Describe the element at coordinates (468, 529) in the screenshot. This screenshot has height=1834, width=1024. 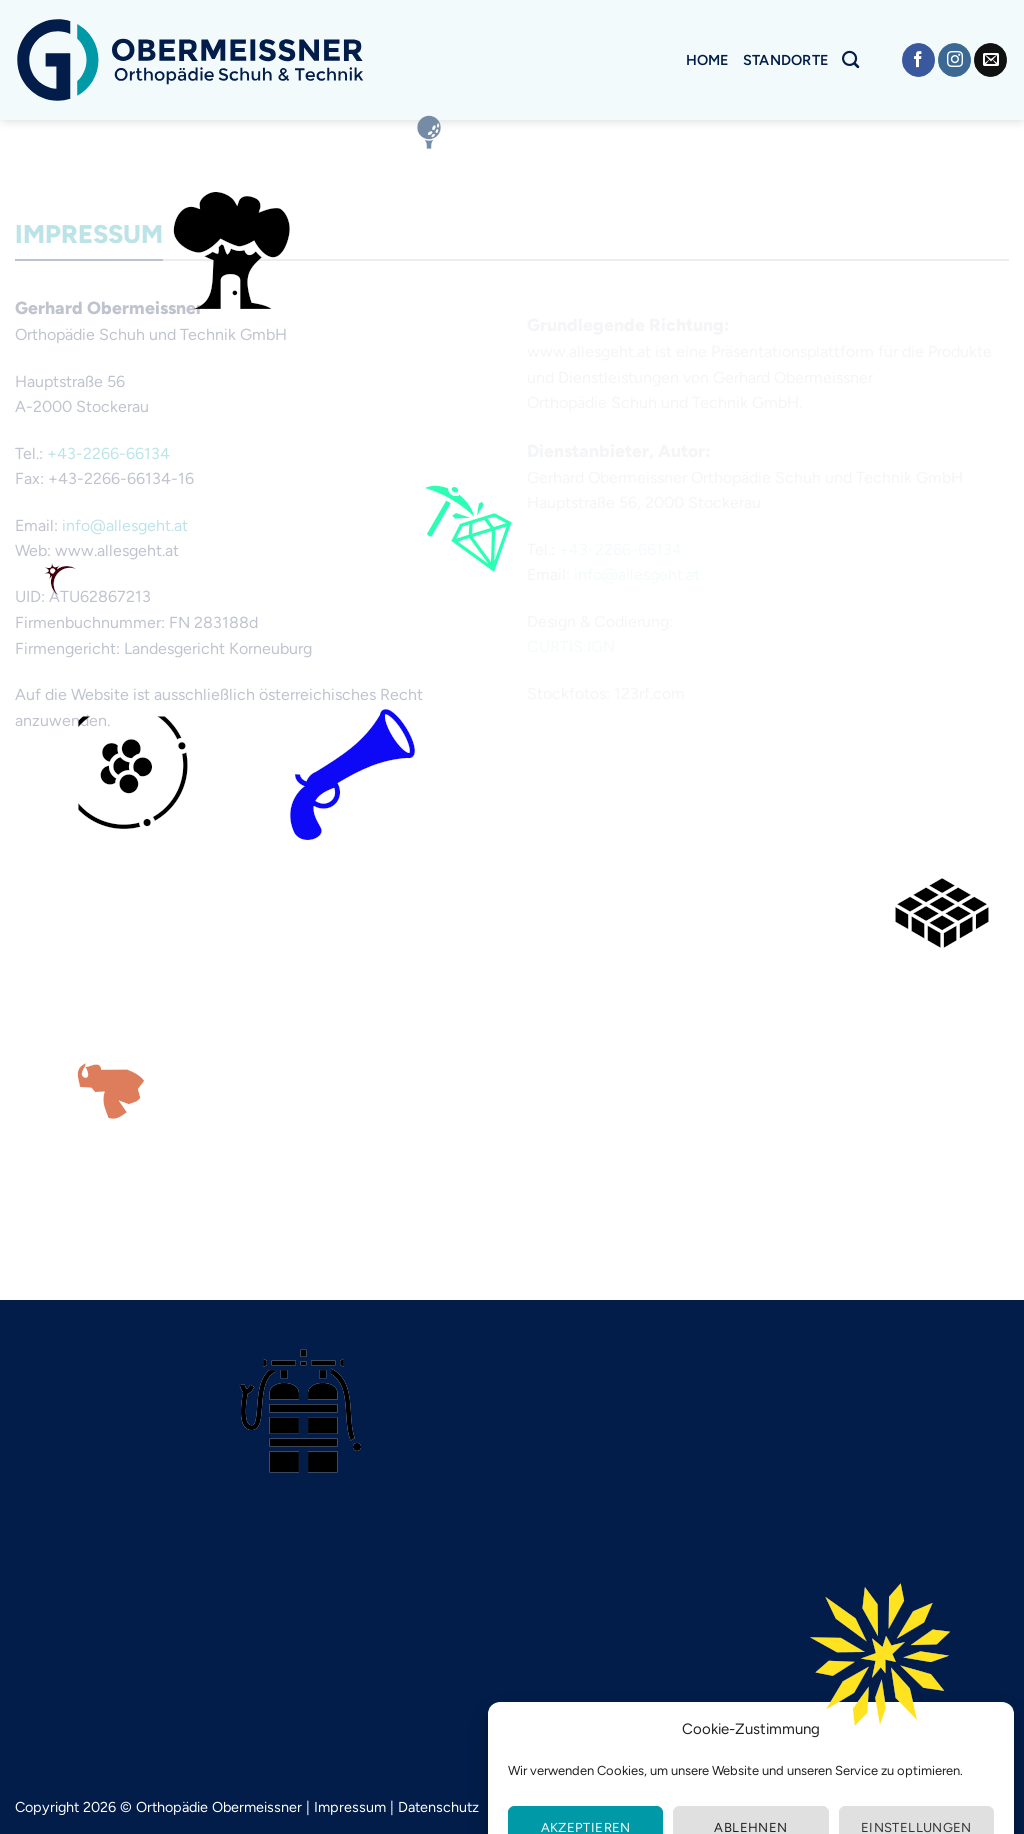
I see `indicates hard difficulty or challenge level` at that location.